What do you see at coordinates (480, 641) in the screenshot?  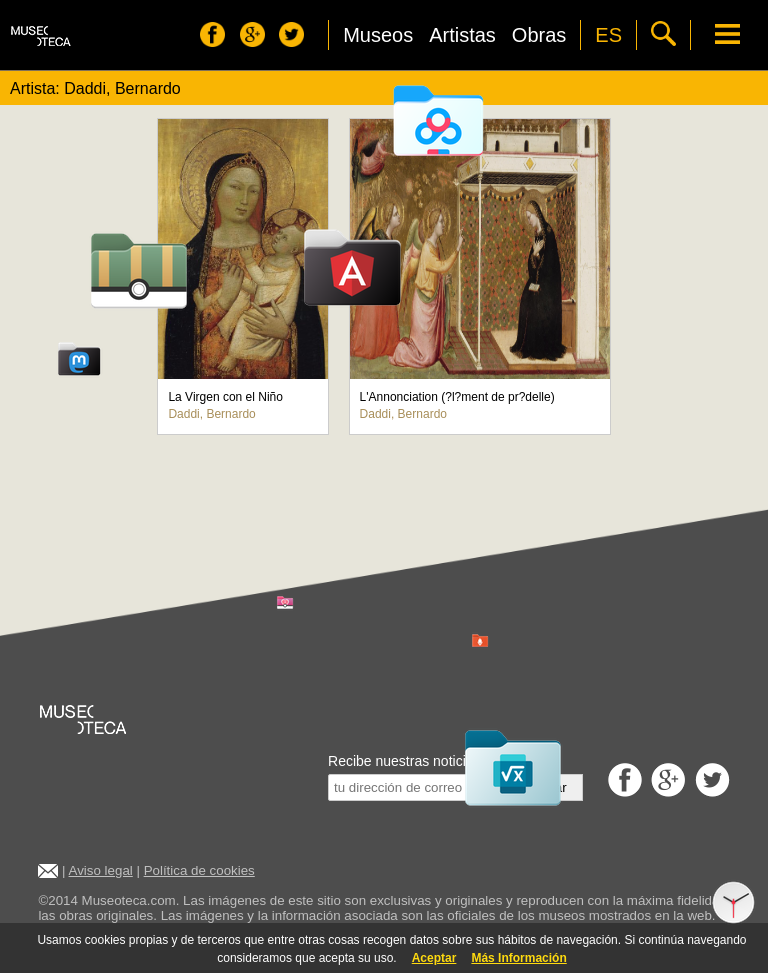 I see `open prometheus monitoring project folder` at bounding box center [480, 641].